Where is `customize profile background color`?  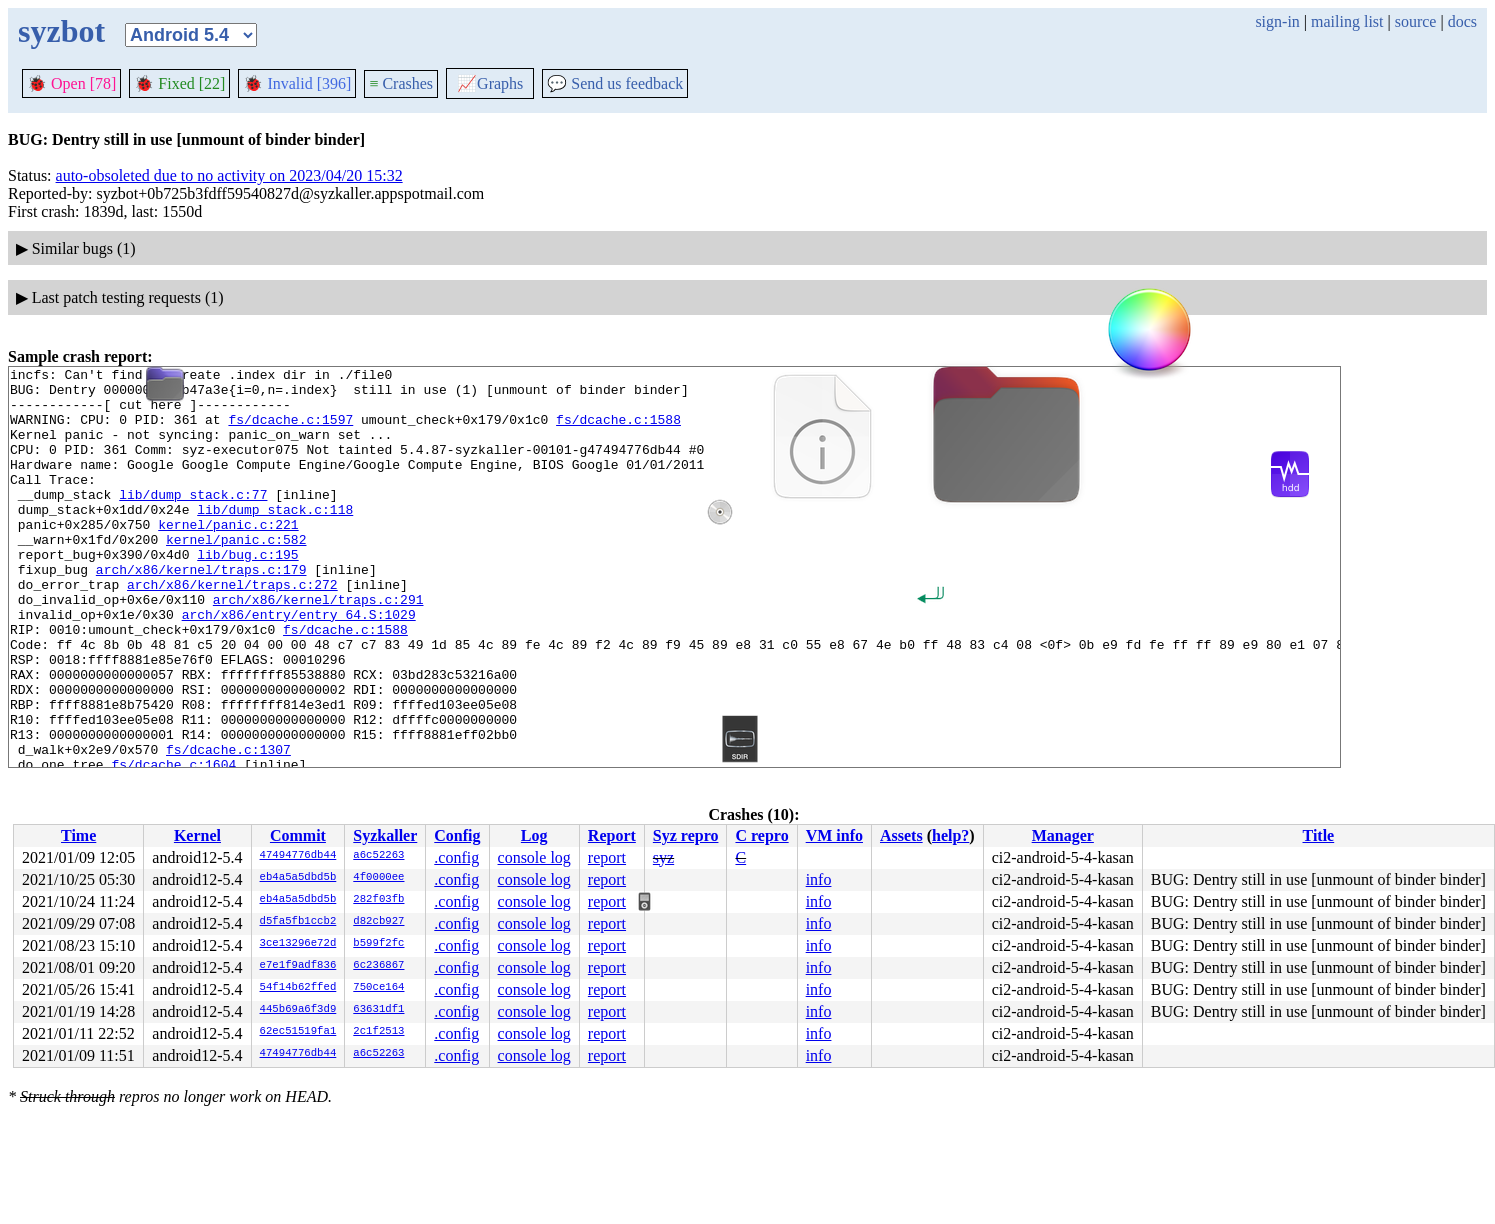 customize profile background color is located at coordinates (1149, 329).